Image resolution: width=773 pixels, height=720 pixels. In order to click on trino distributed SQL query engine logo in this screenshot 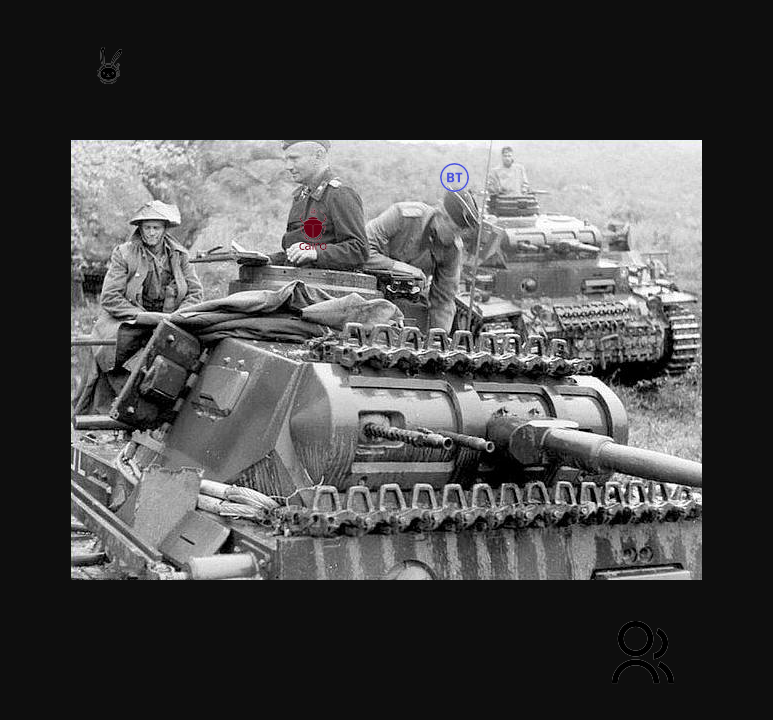, I will do `click(109, 65)`.